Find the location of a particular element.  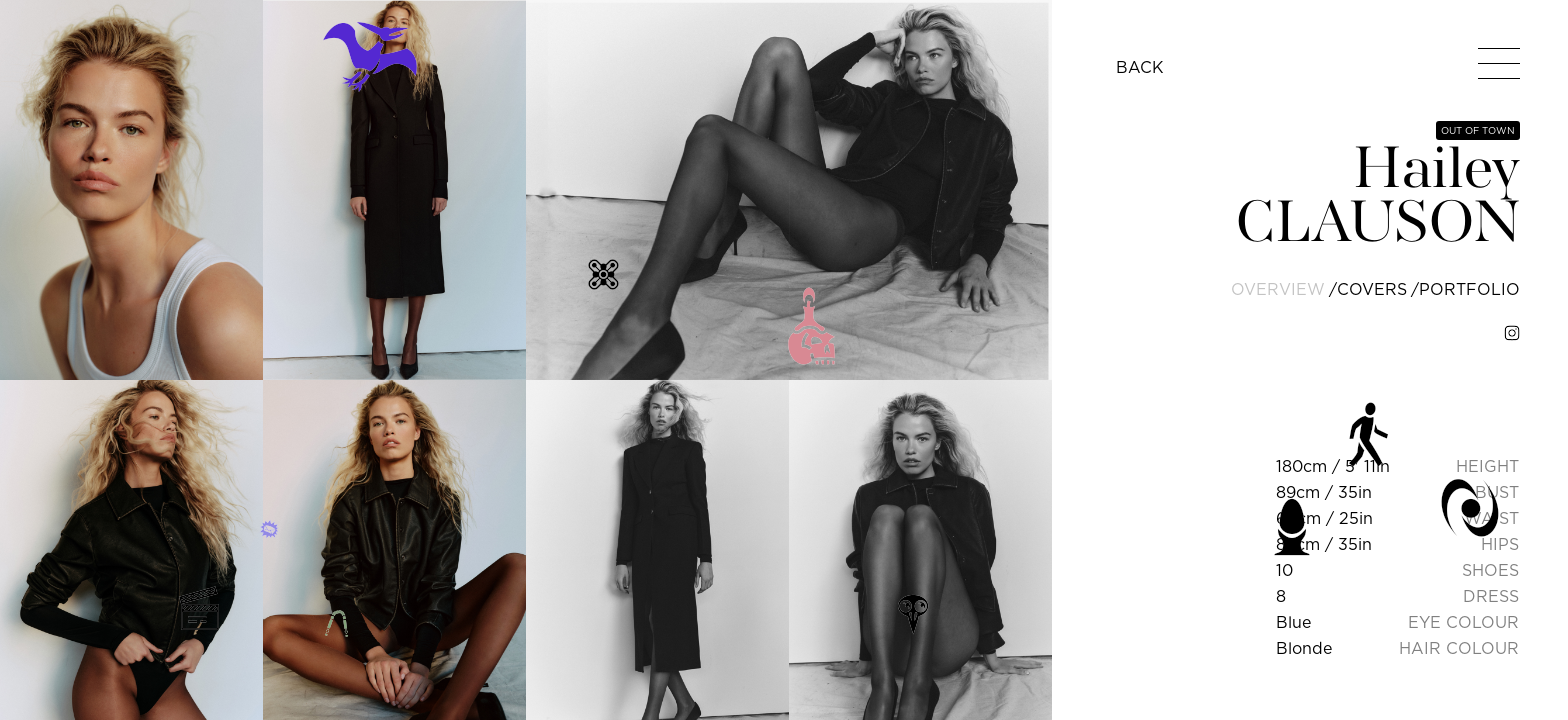

a network or connected nodes icon is located at coordinates (603, 274).